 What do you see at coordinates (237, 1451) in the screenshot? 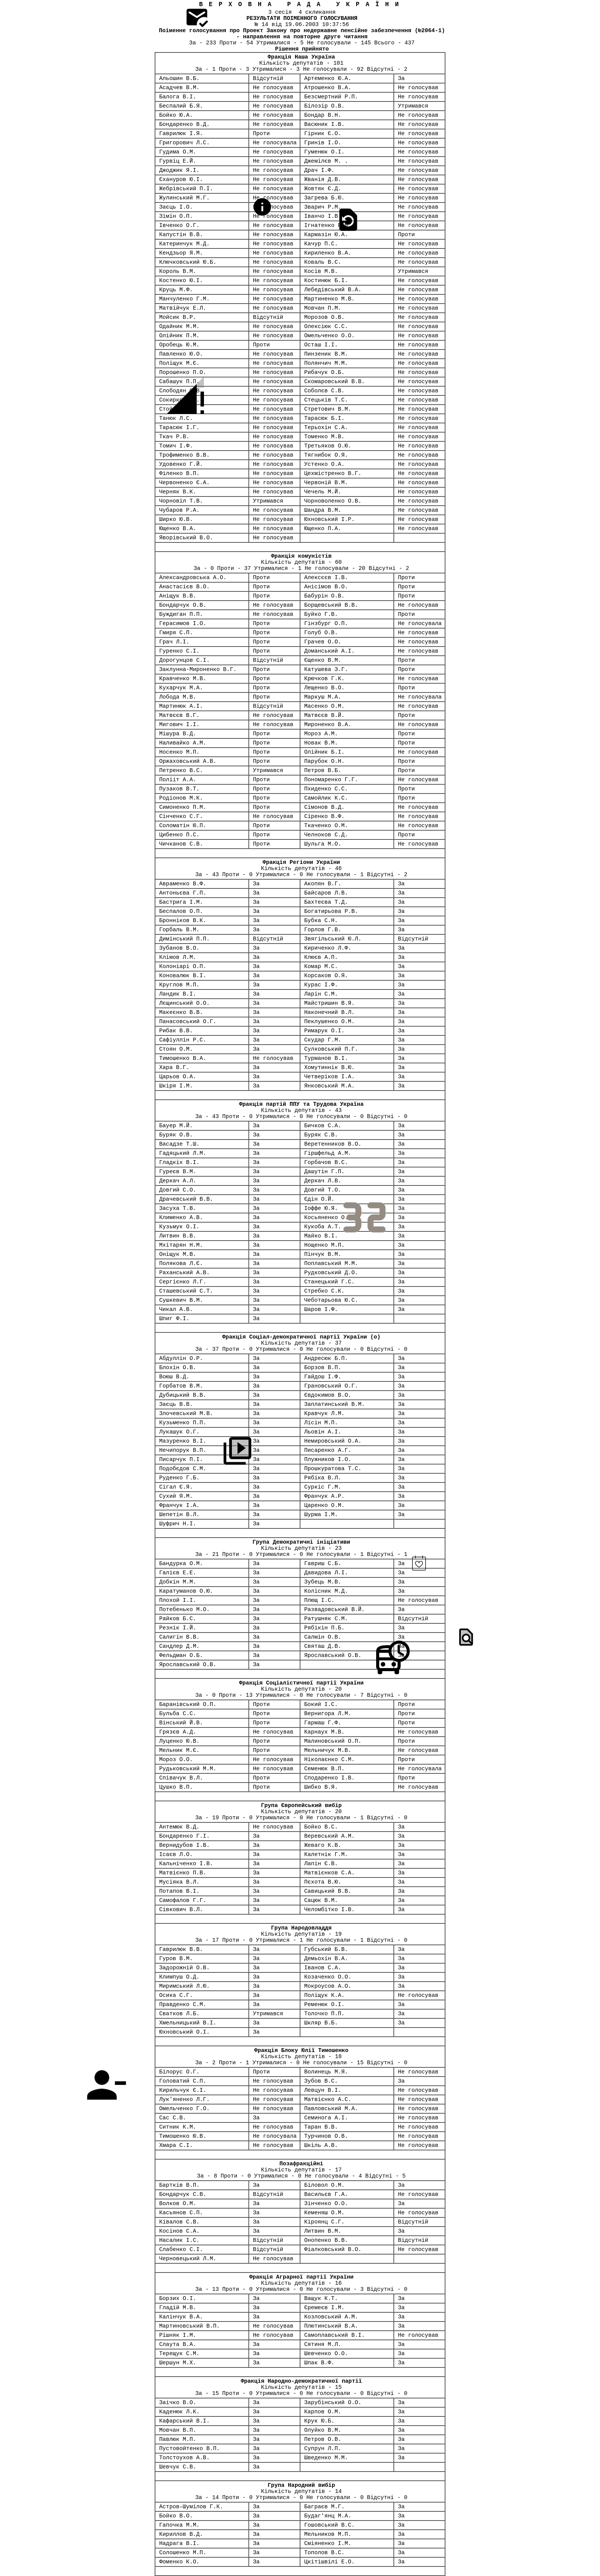
I see `access your video library` at bounding box center [237, 1451].